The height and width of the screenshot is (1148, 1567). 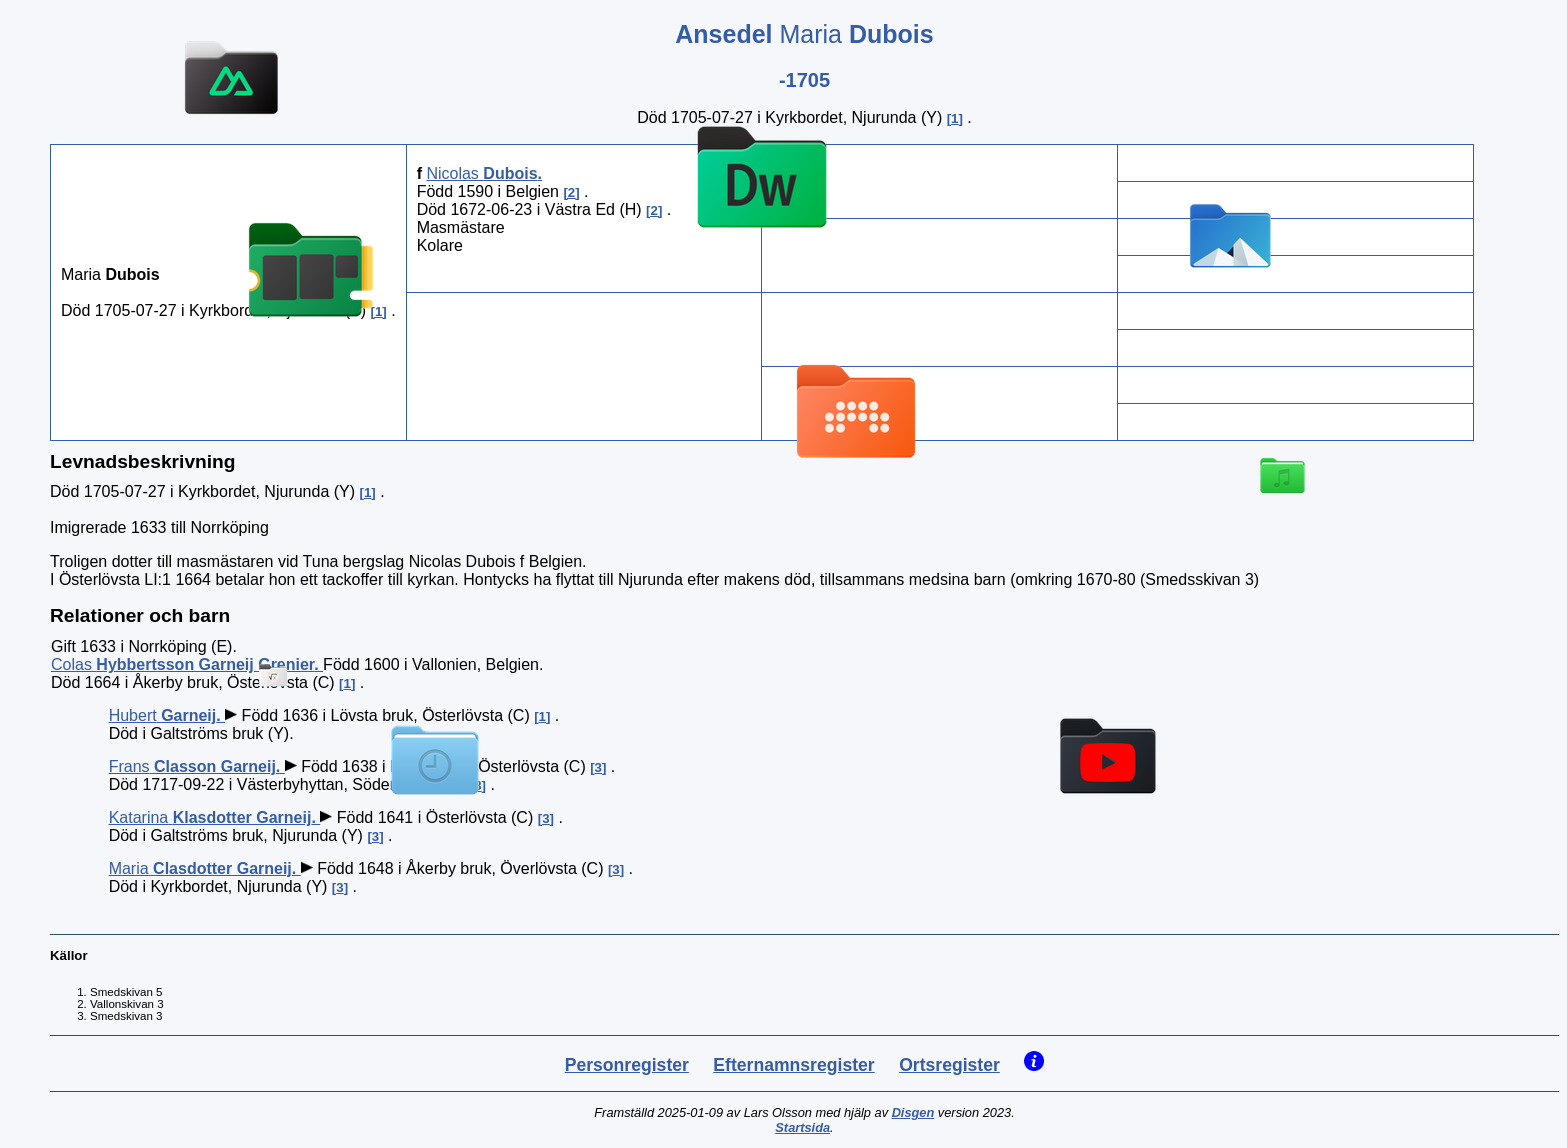 I want to click on folder containing Adobe Dreamweaver project files, so click(x=761, y=180).